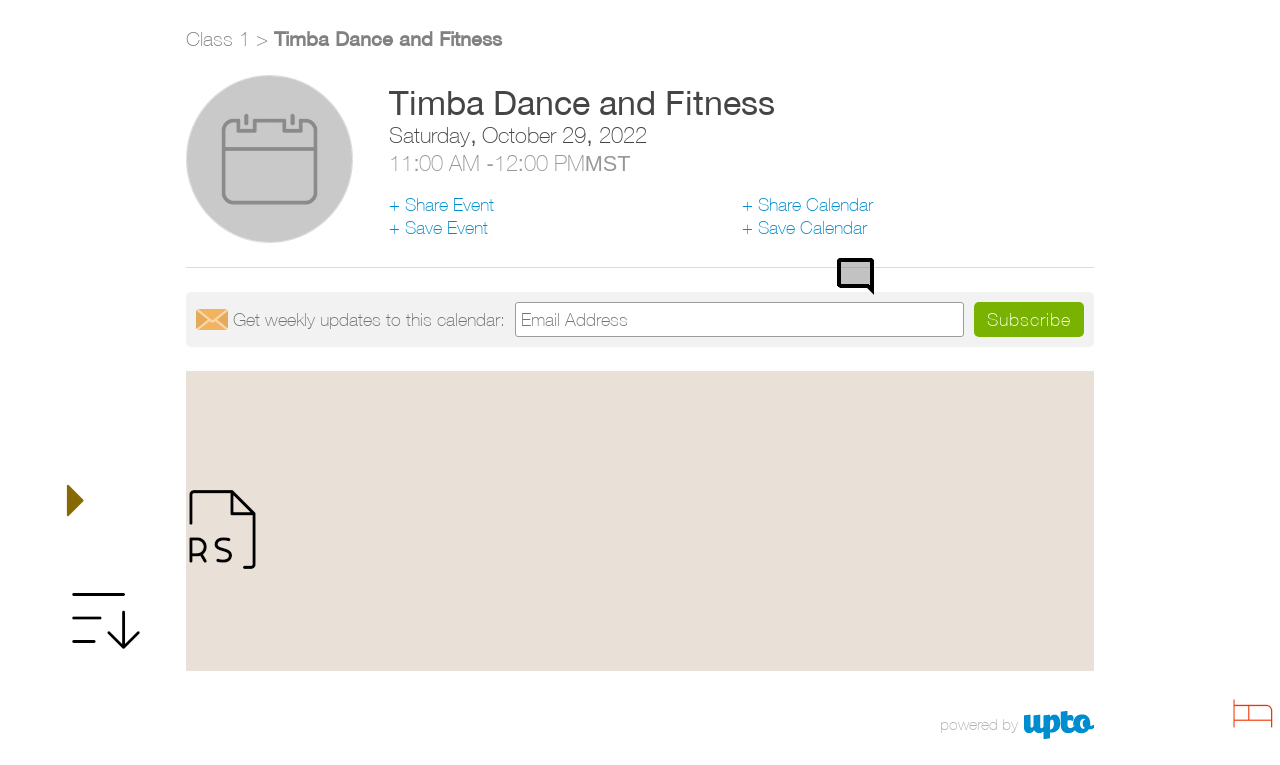 The image size is (1280, 765). I want to click on play media or start playback, so click(75, 500).